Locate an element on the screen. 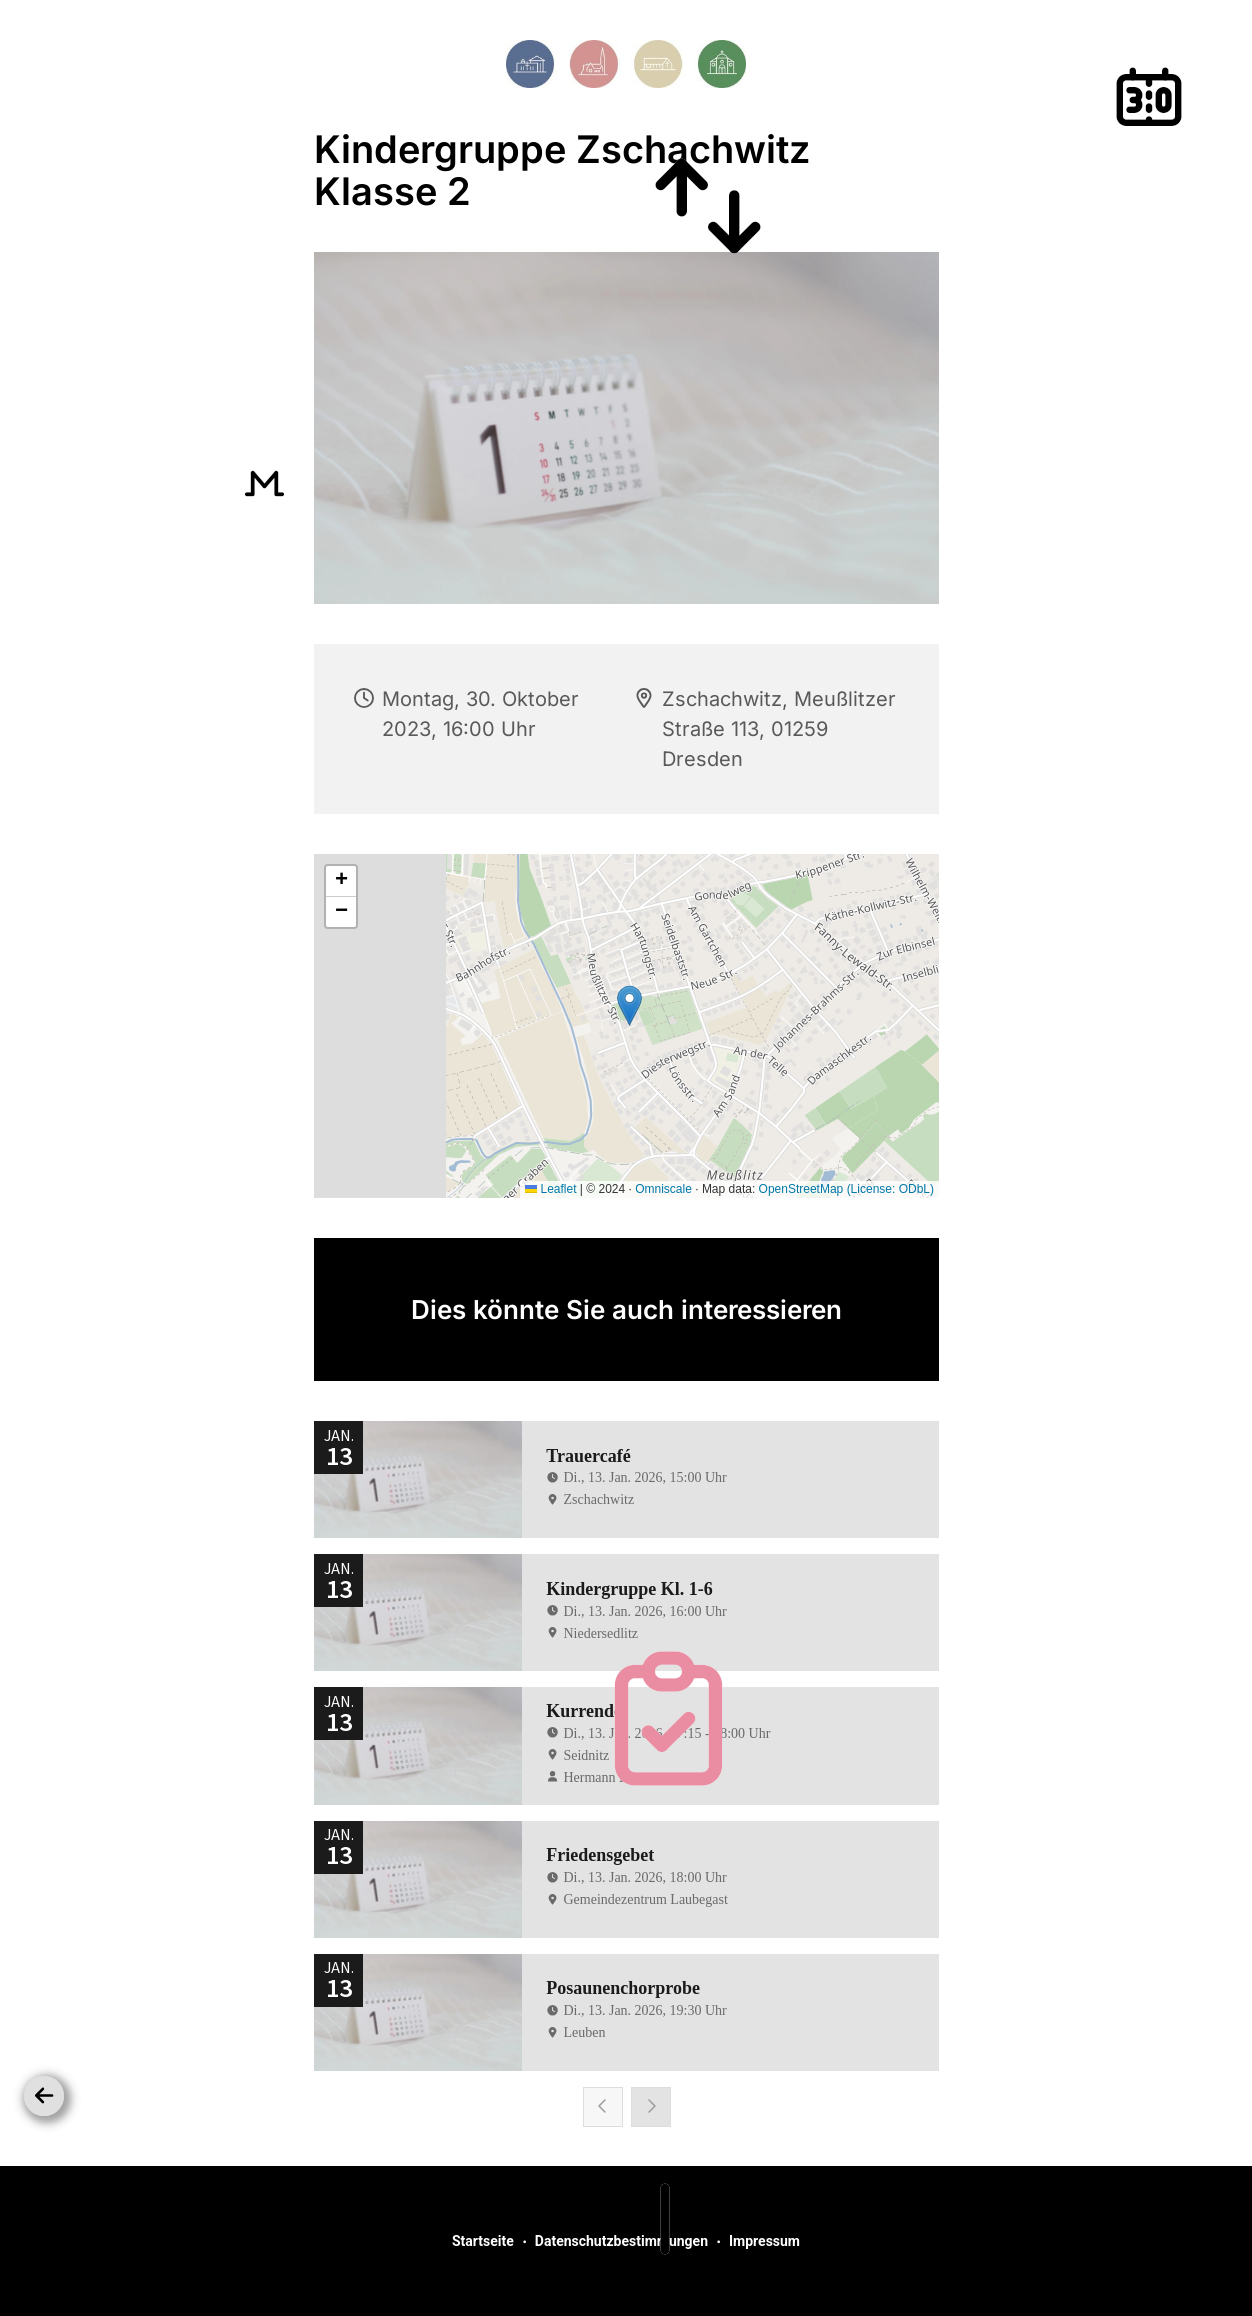 The width and height of the screenshot is (1252, 2316). mark task as complete is located at coordinates (668, 1718).